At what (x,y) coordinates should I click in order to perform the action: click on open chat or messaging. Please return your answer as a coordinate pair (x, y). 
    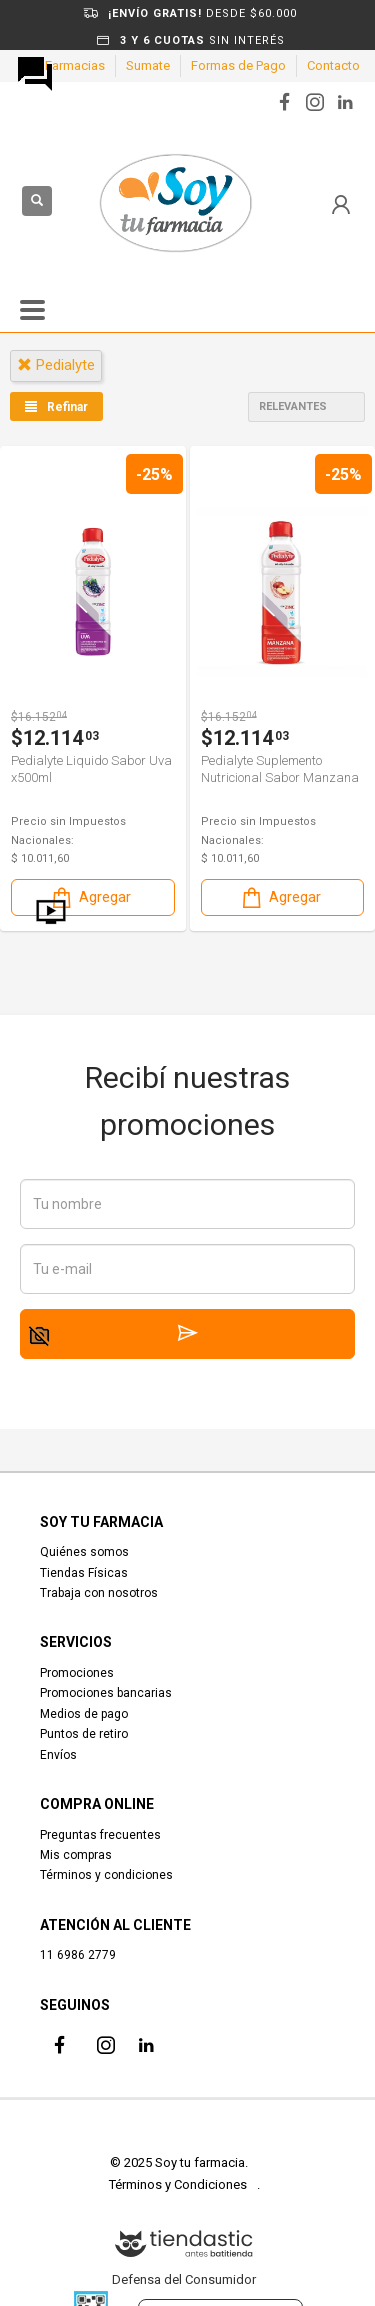
    Looking at the image, I should click on (35, 74).